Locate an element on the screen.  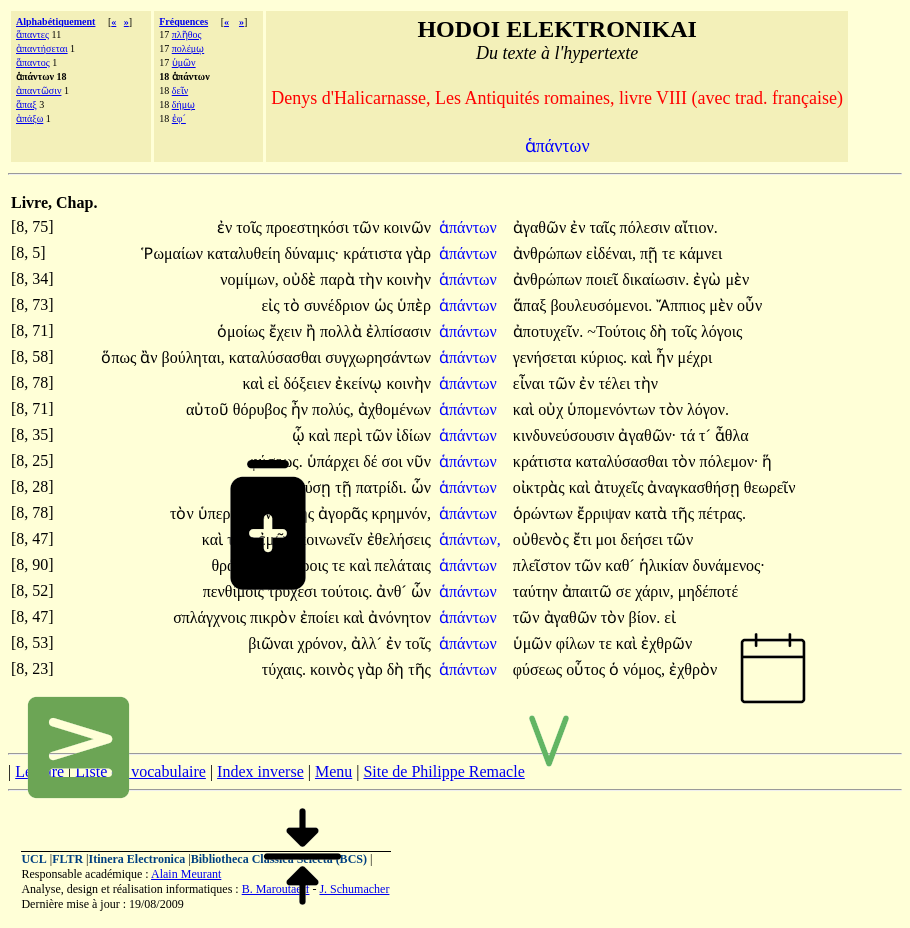
add or extend battery life is located at coordinates (268, 527).